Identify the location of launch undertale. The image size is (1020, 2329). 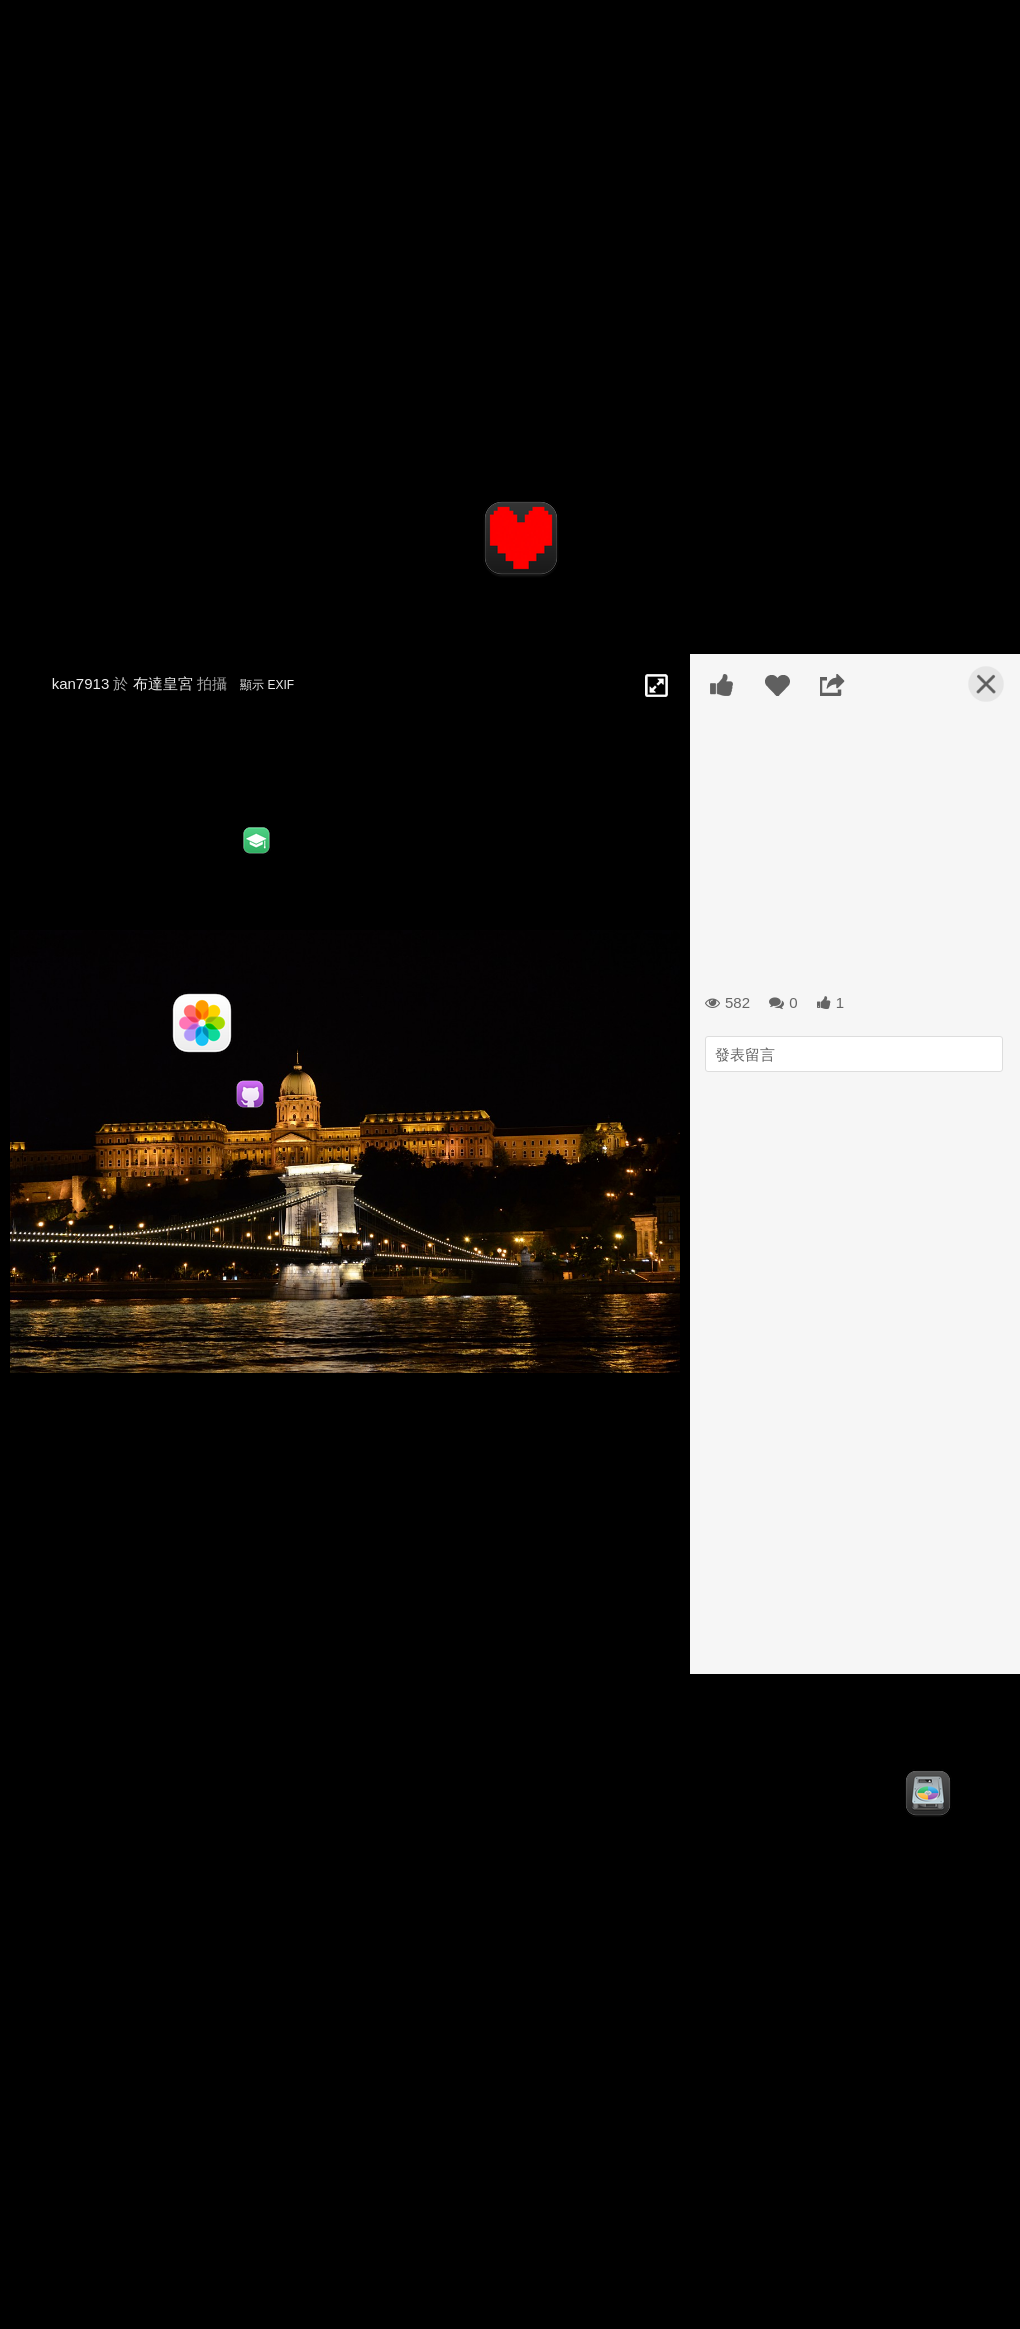
(521, 538).